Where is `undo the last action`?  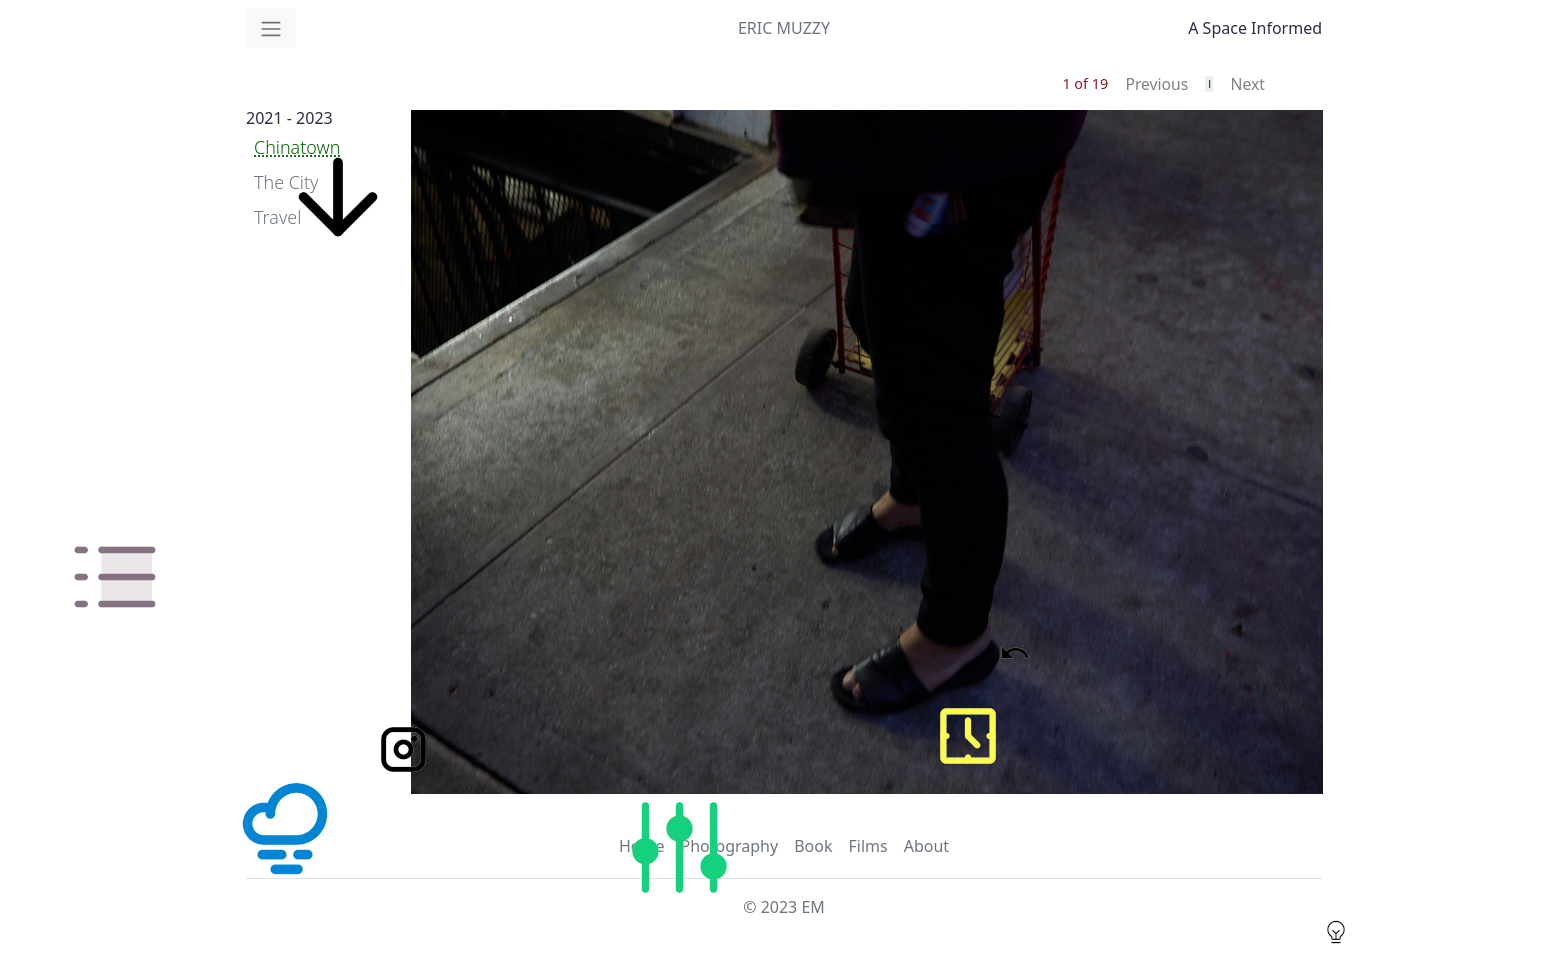 undo the last action is located at coordinates (1015, 653).